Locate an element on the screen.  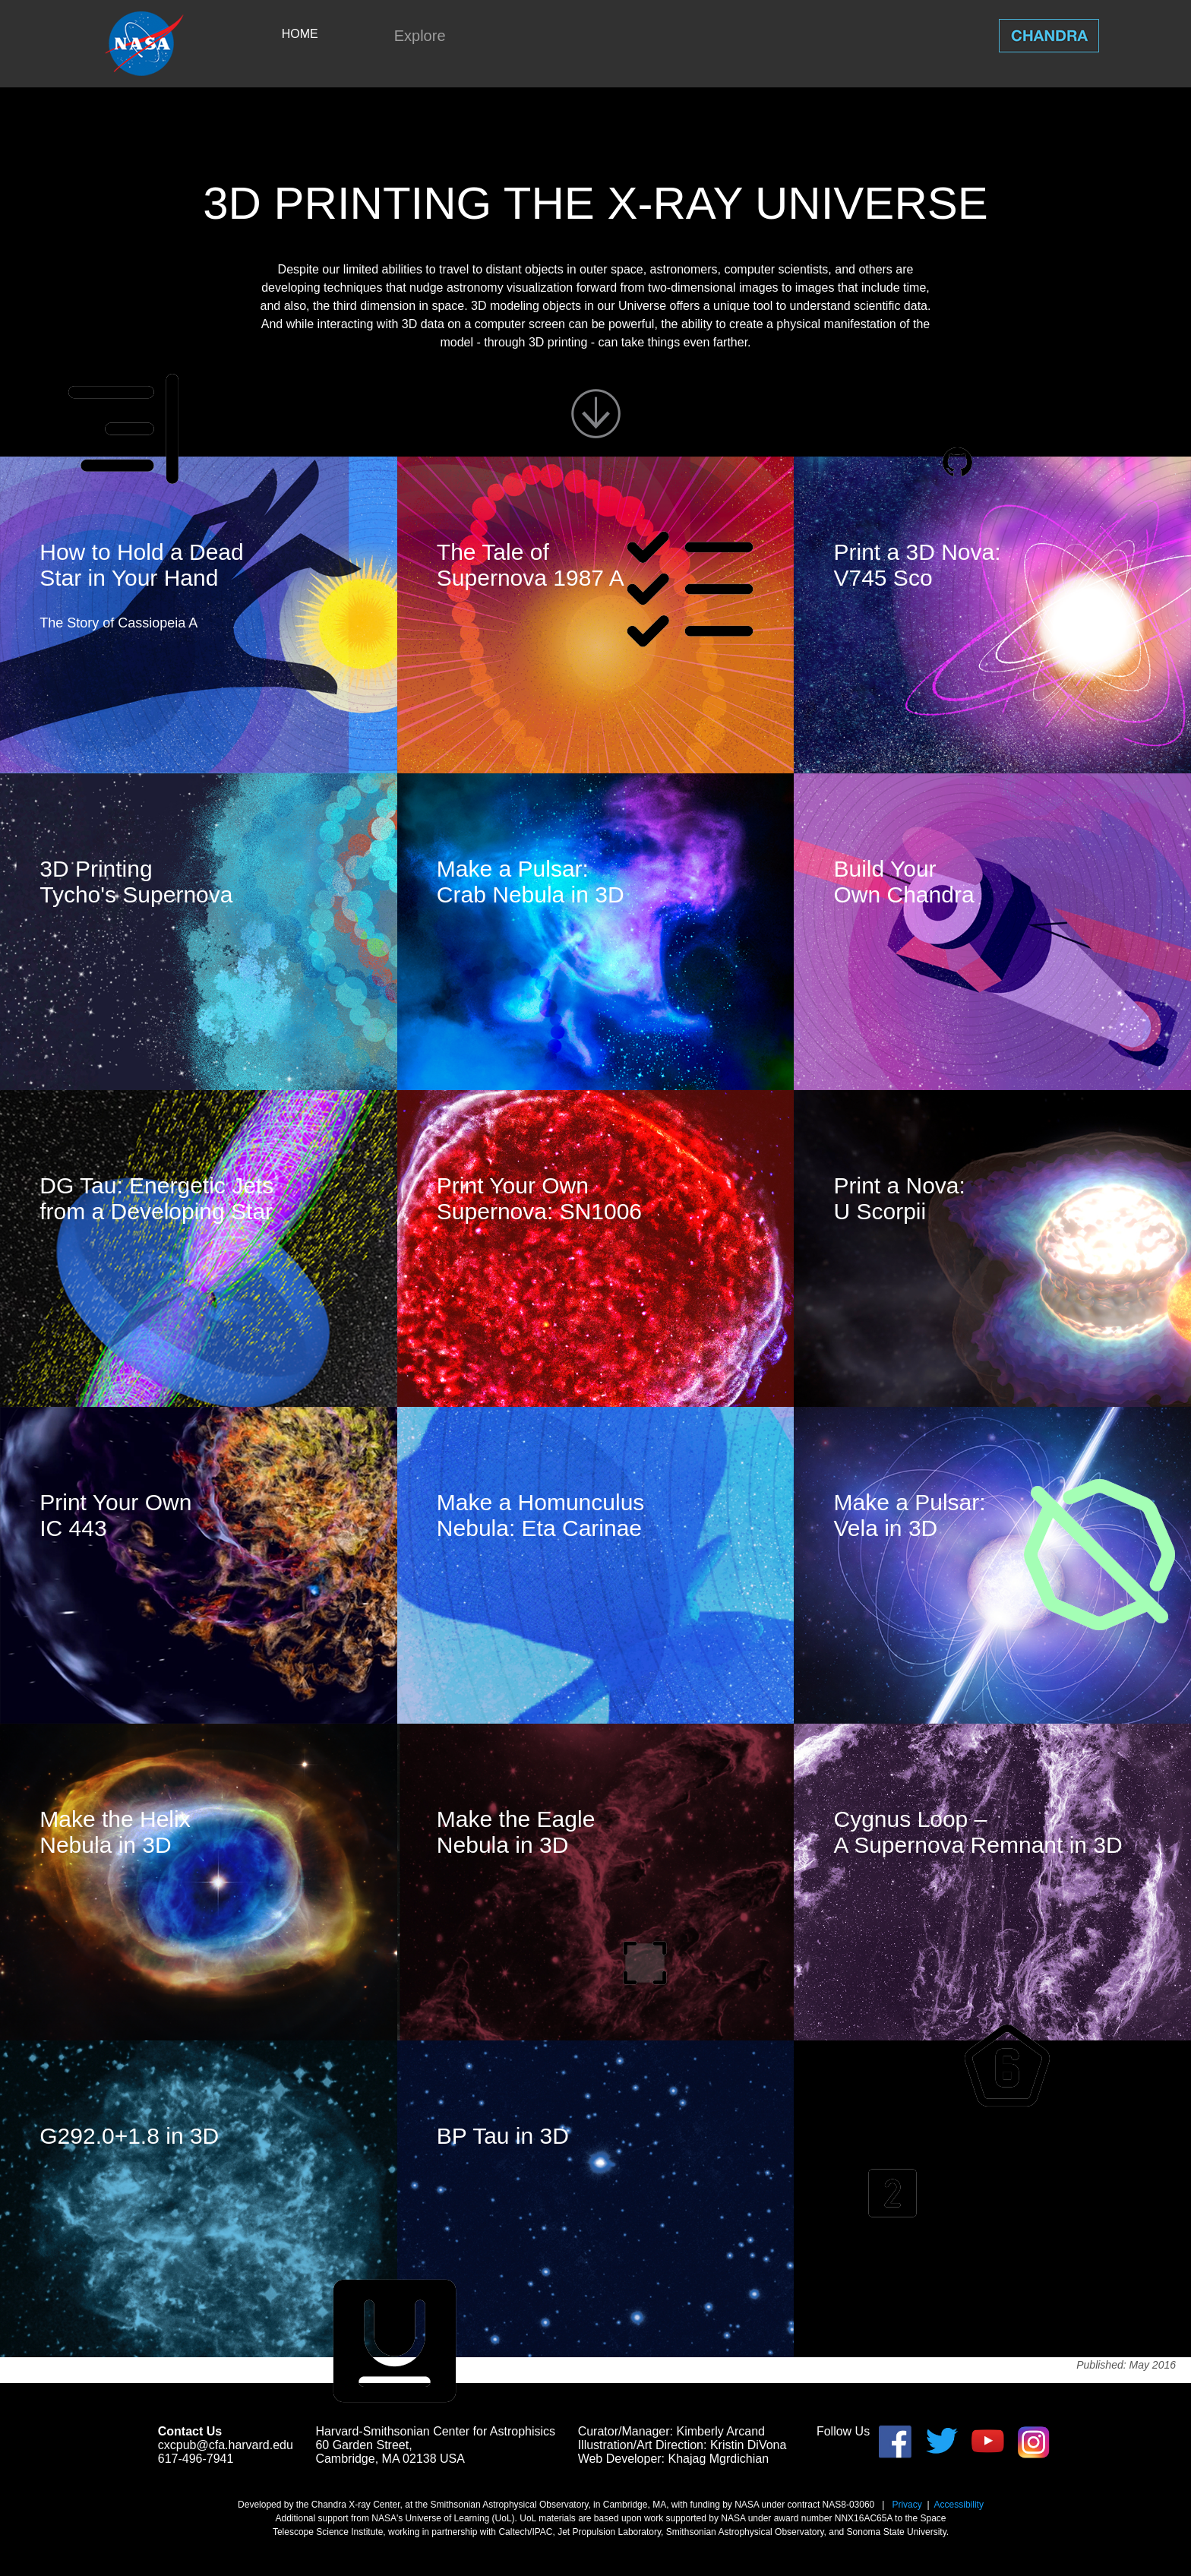
expand to fullscreen mode is located at coordinates (645, 1963).